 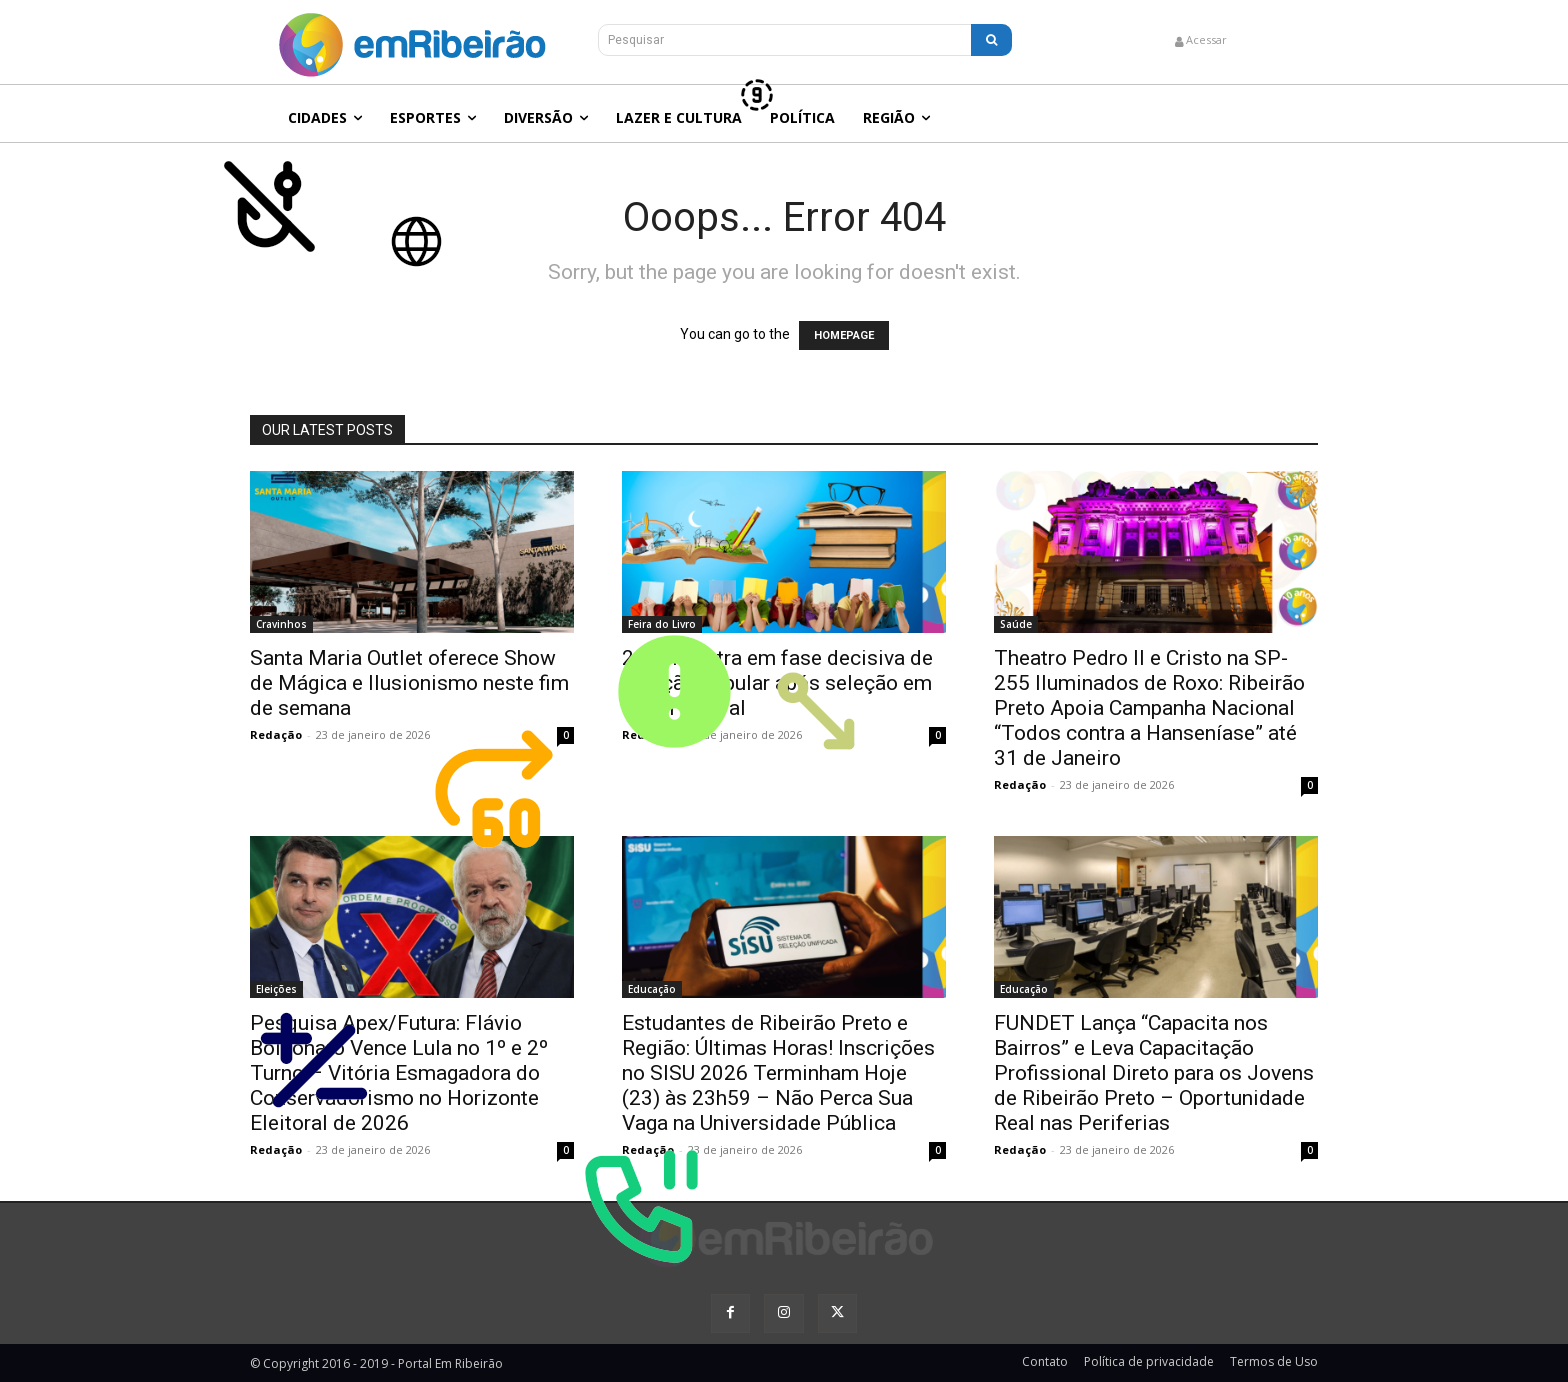 I want to click on disable fishing or hook feature, so click(x=269, y=206).